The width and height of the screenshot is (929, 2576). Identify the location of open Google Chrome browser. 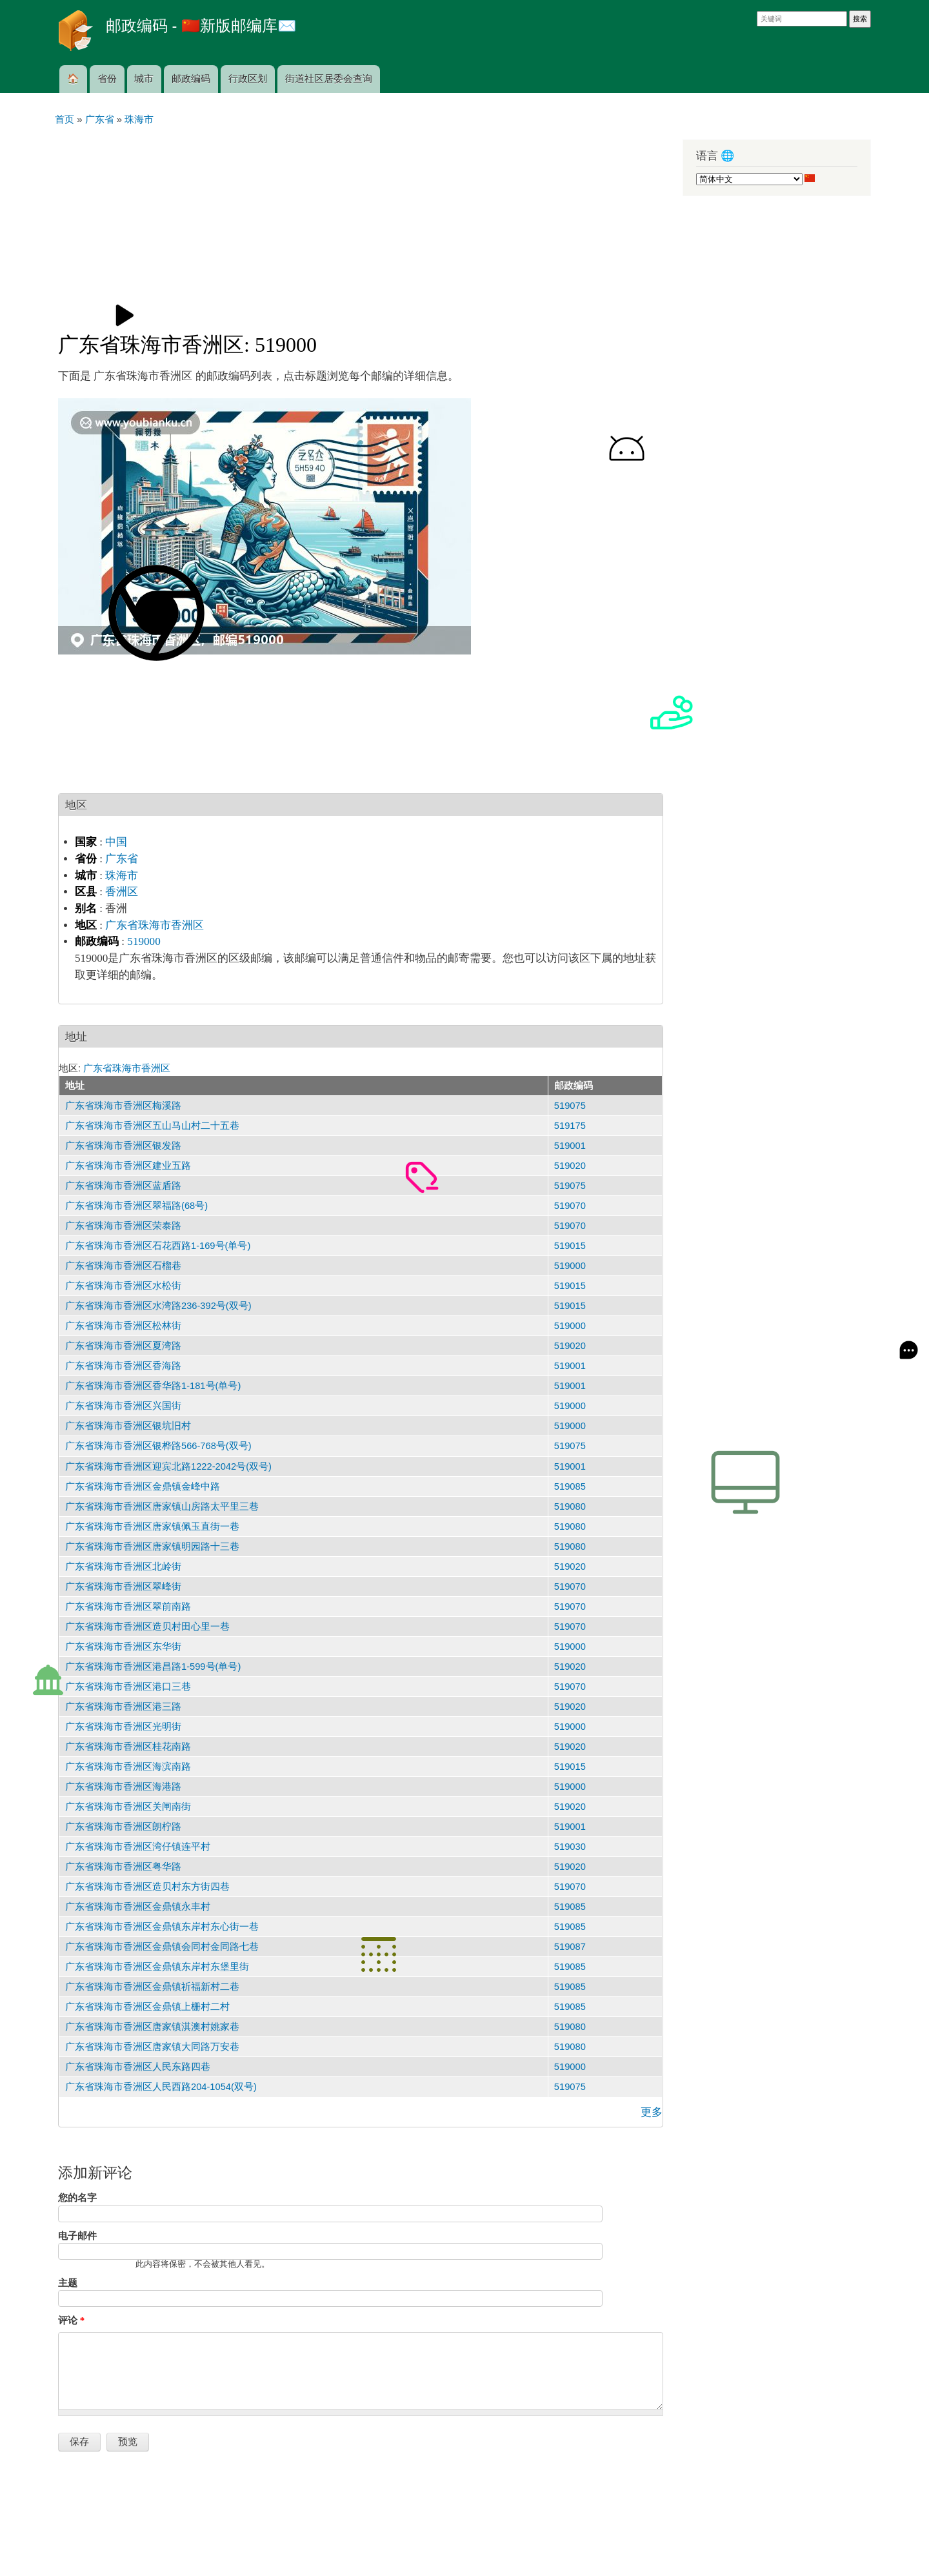
(156, 613).